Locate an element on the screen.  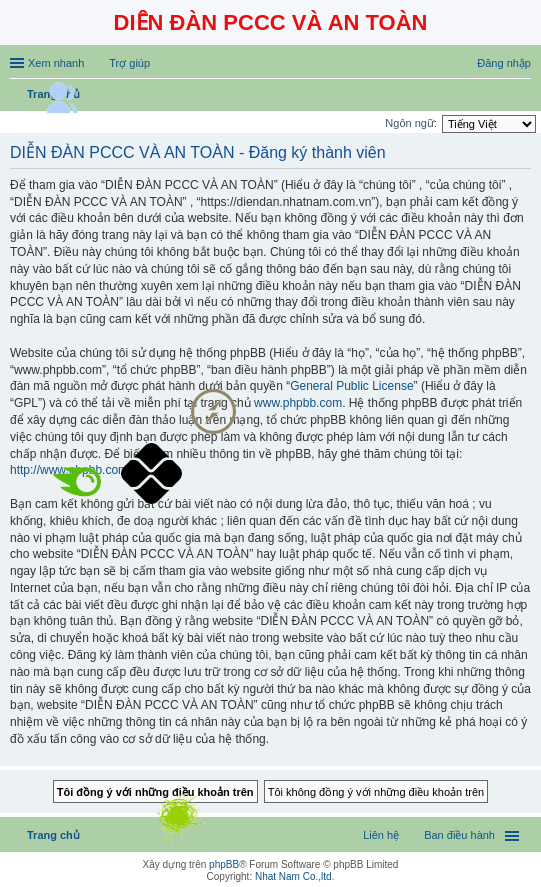
view group members is located at coordinates (61, 98).